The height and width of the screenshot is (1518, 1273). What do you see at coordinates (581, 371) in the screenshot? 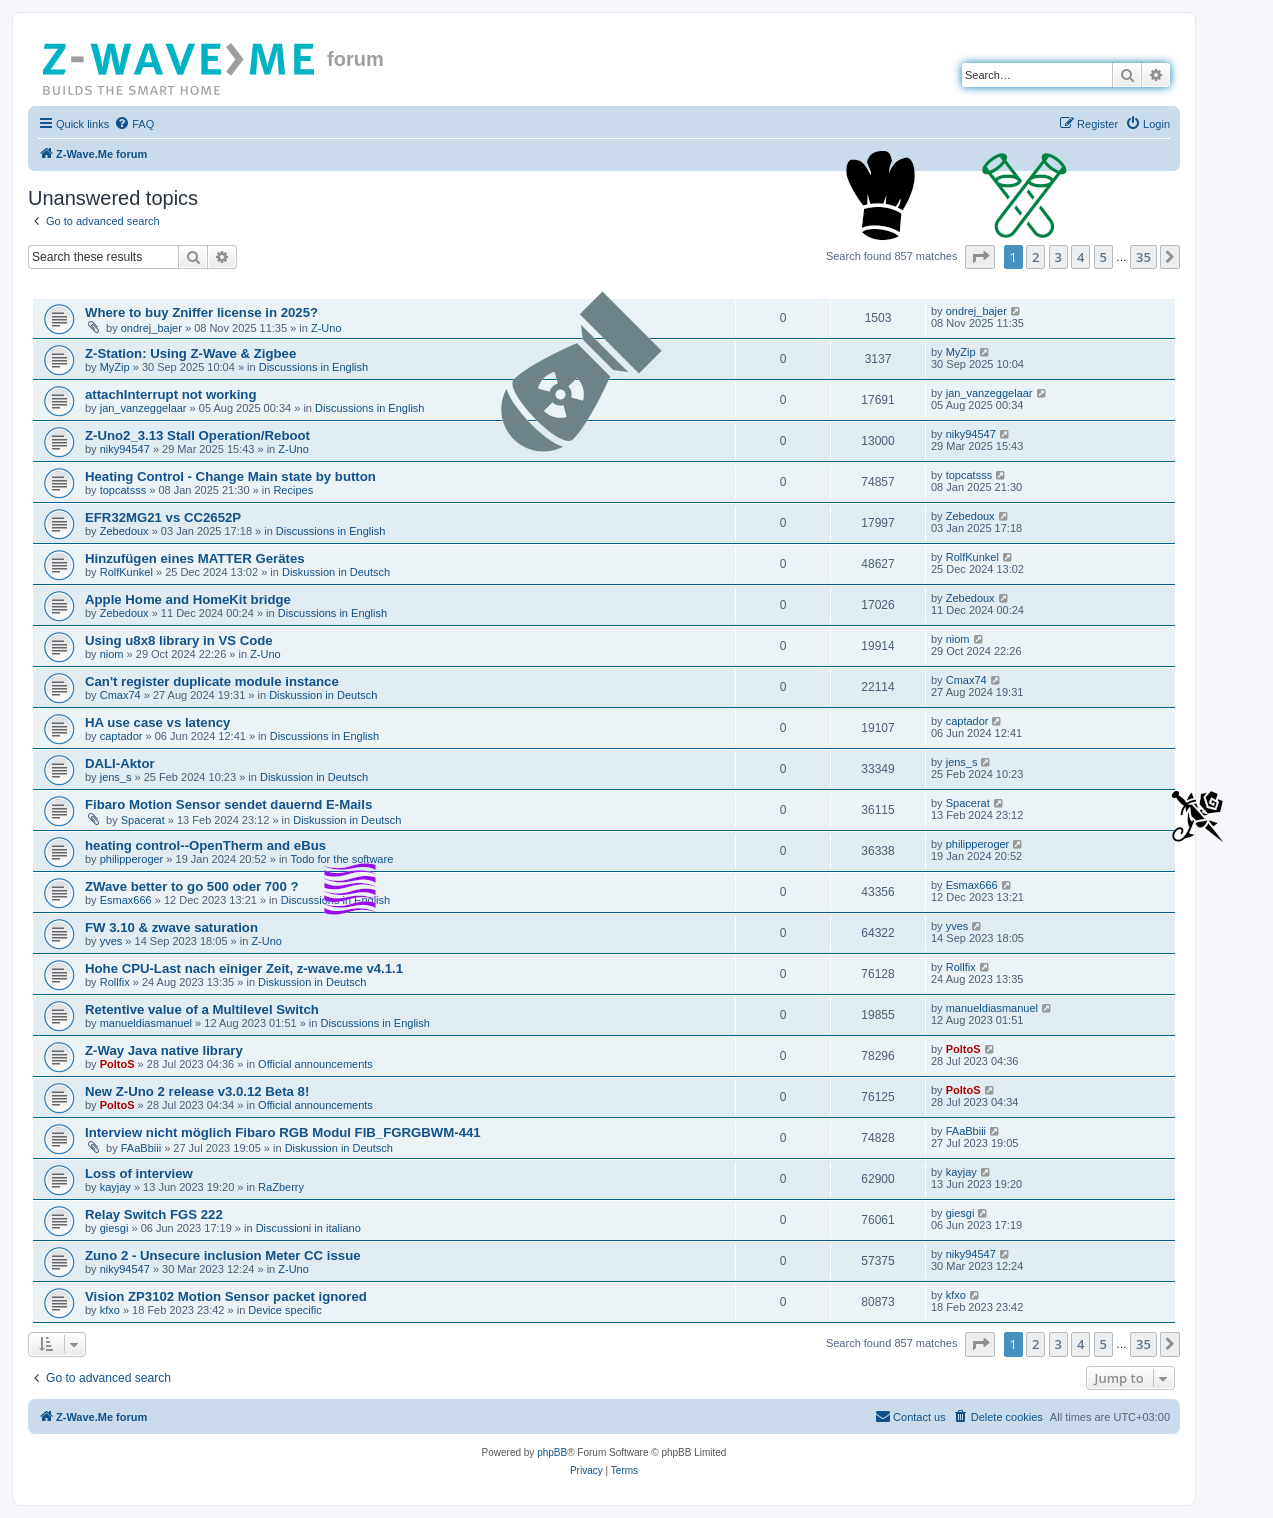
I see `nuclear bomb or atomic weapon icon` at bounding box center [581, 371].